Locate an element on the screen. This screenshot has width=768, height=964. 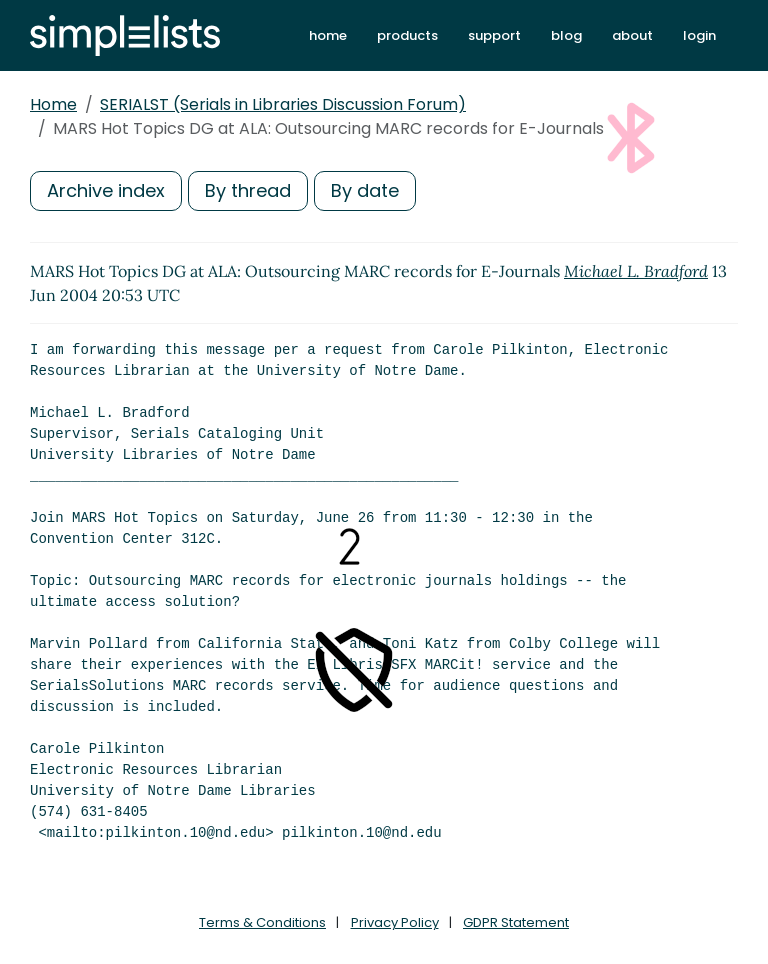
indicates step two in a sequence or process is located at coordinates (349, 546).